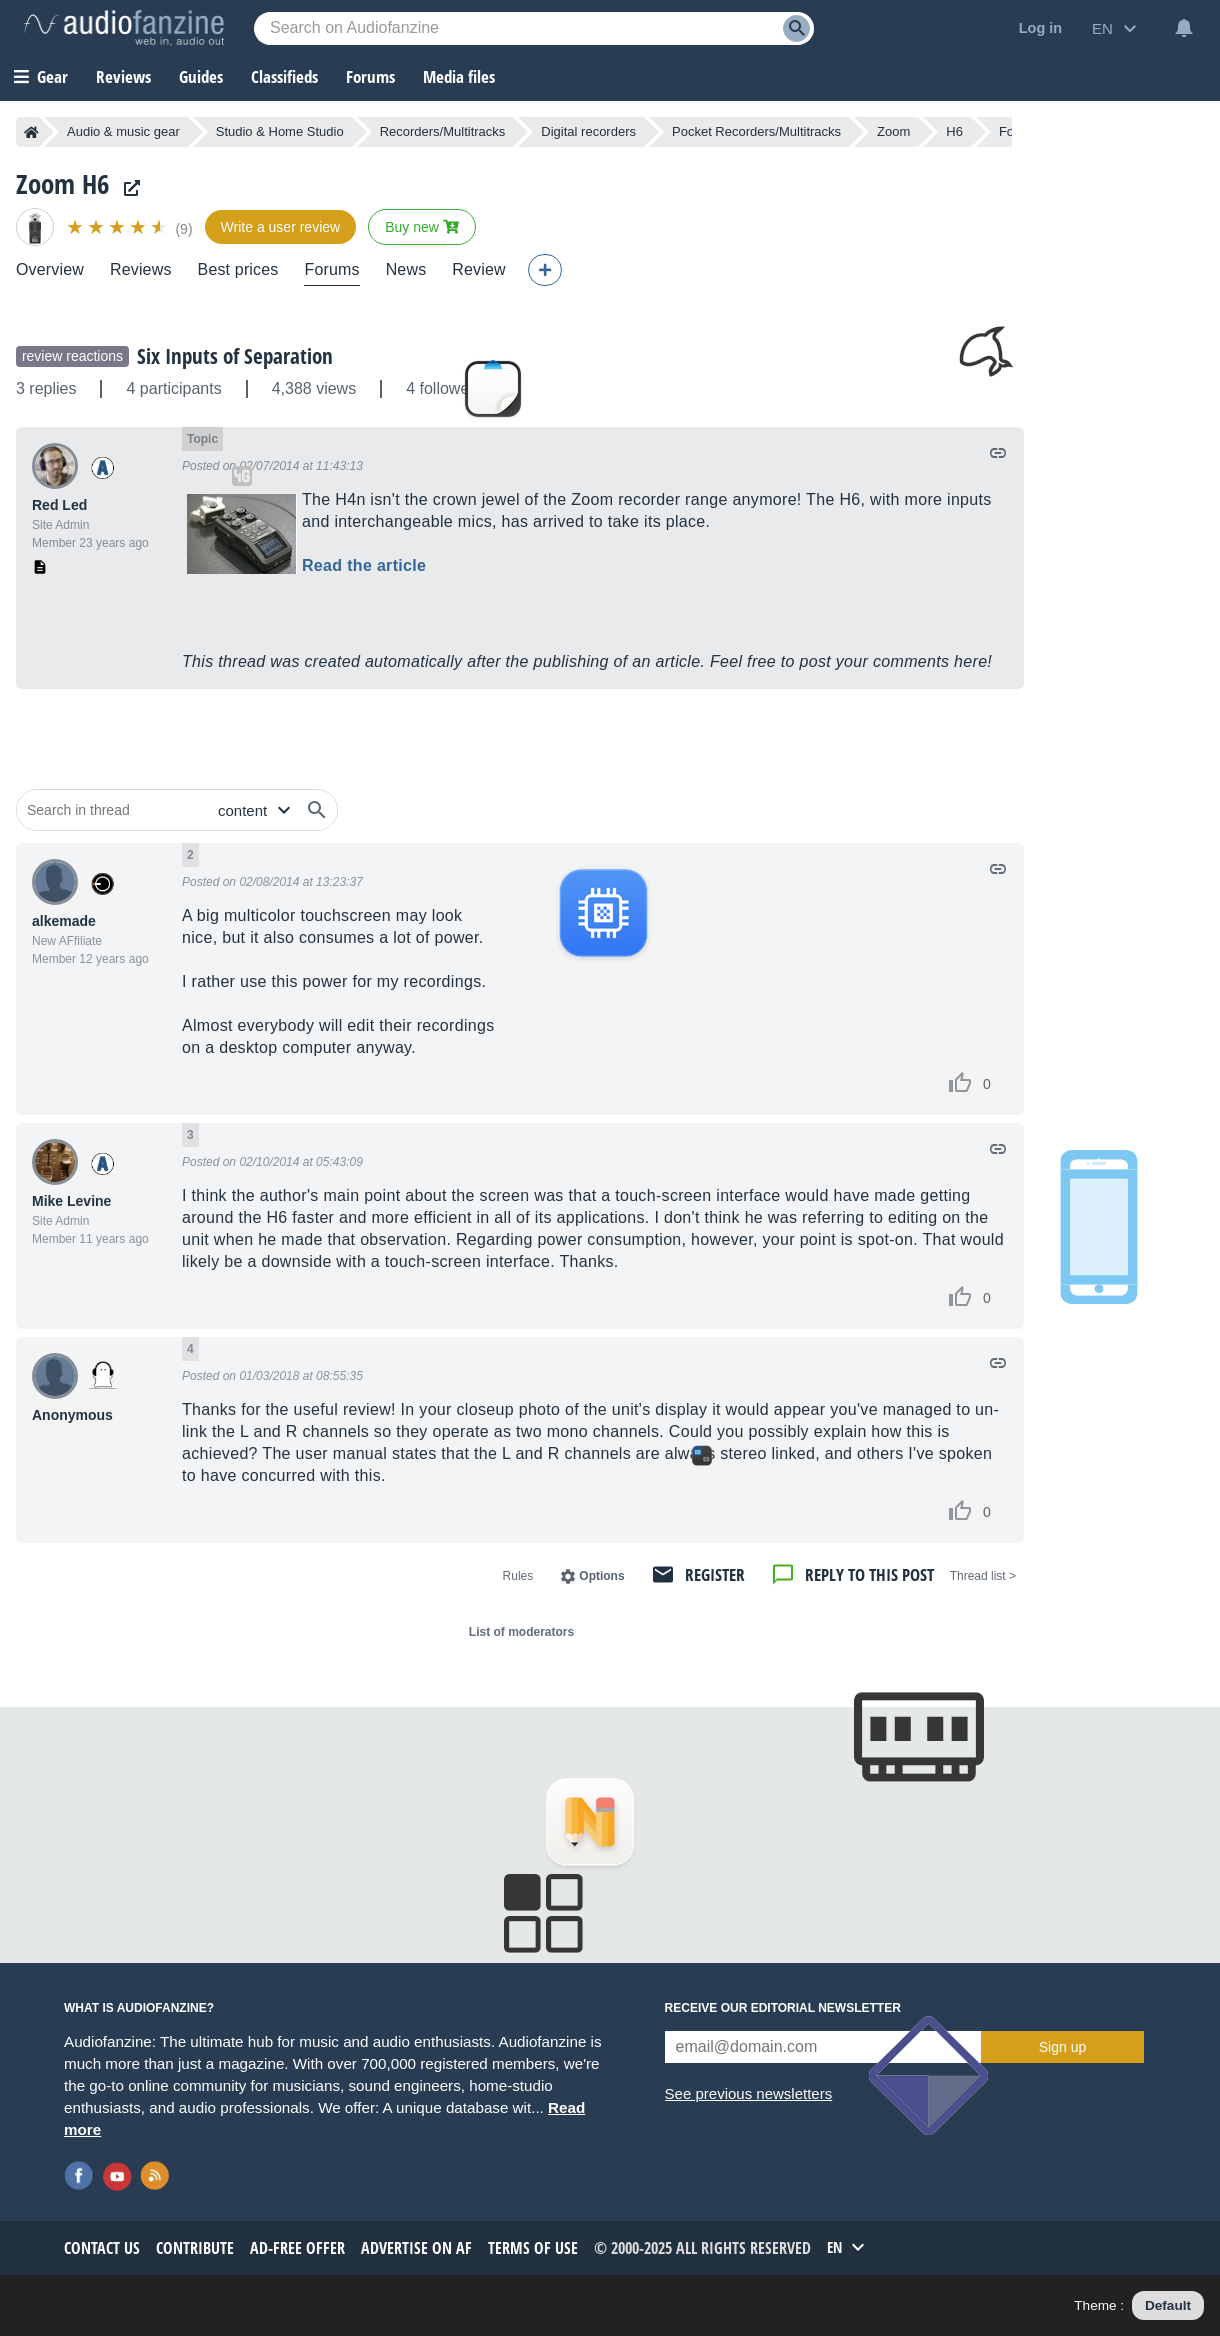 The height and width of the screenshot is (2336, 1220). Describe the element at coordinates (546, 1916) in the screenshot. I see `access application preferences or settings` at that location.